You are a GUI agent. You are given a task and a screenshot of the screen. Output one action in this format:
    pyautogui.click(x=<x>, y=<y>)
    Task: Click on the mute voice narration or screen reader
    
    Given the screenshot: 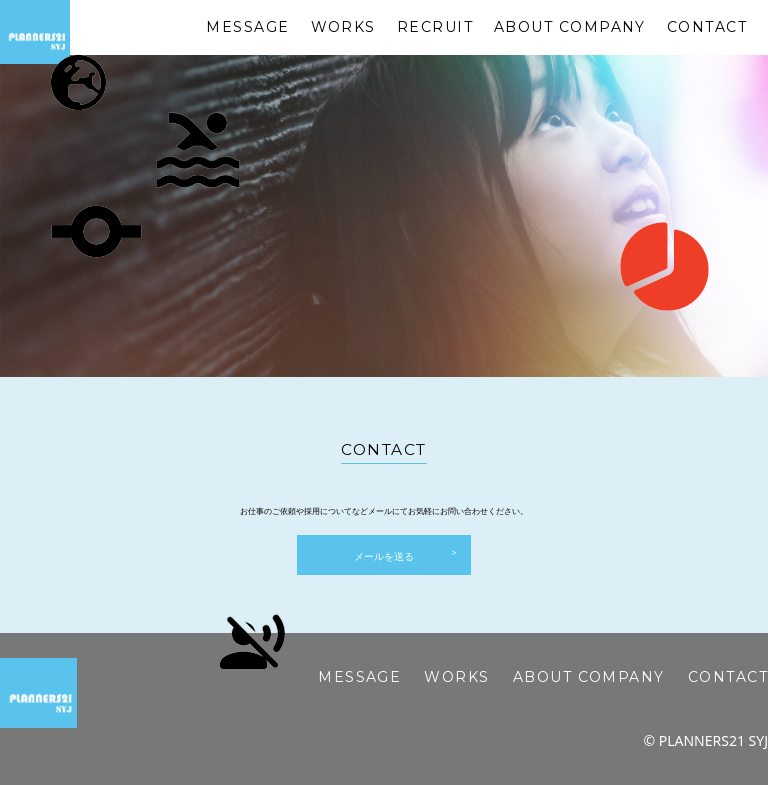 What is the action you would take?
    pyautogui.click(x=252, y=642)
    